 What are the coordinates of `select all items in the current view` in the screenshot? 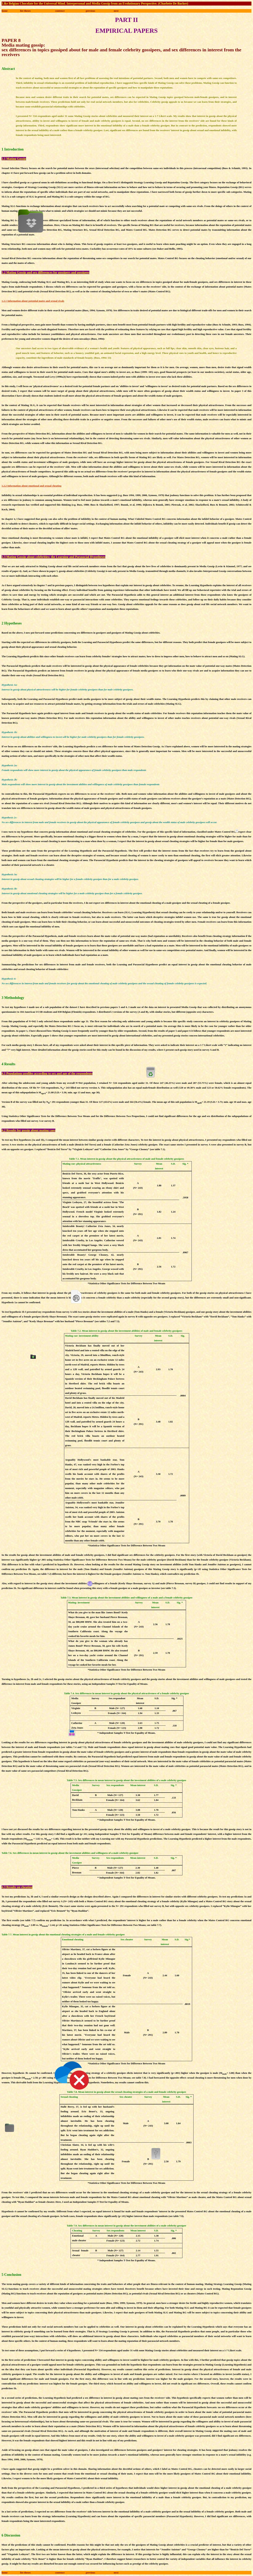 It's located at (72, 1733).